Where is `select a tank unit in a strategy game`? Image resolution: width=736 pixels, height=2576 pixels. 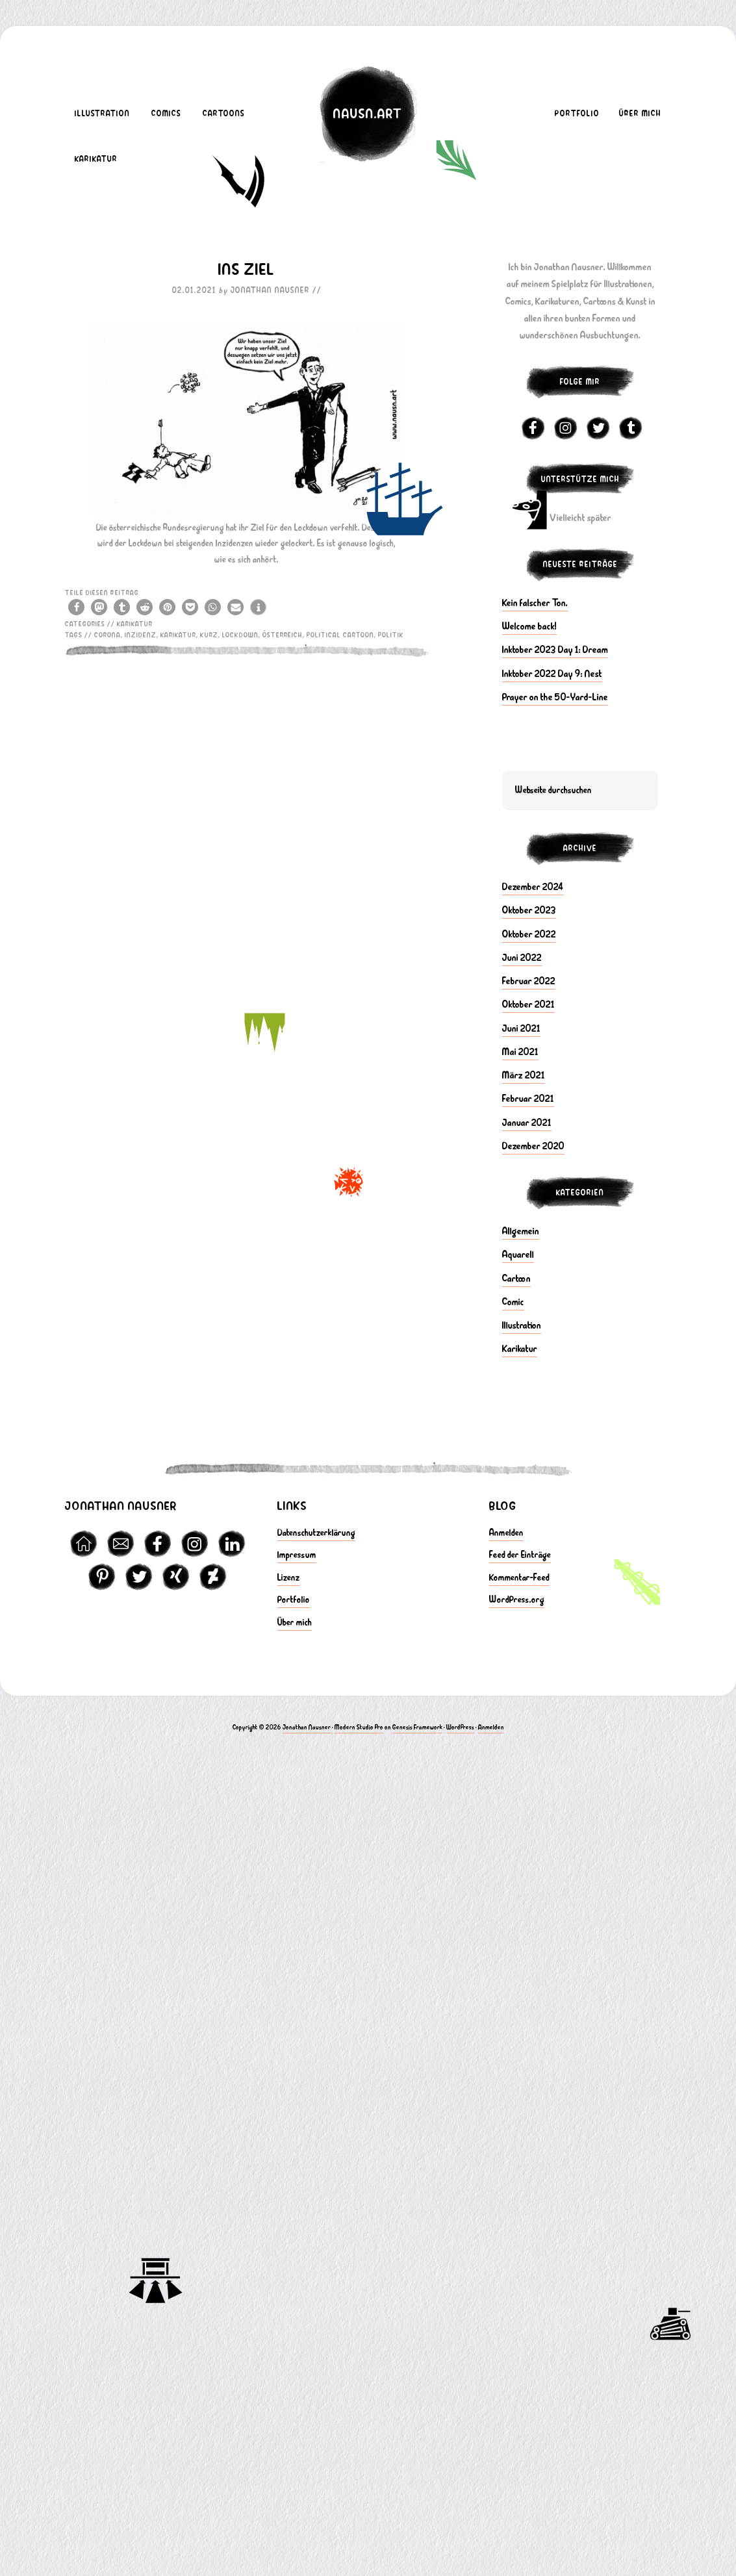
select a tank unit in a strategy game is located at coordinates (670, 2321).